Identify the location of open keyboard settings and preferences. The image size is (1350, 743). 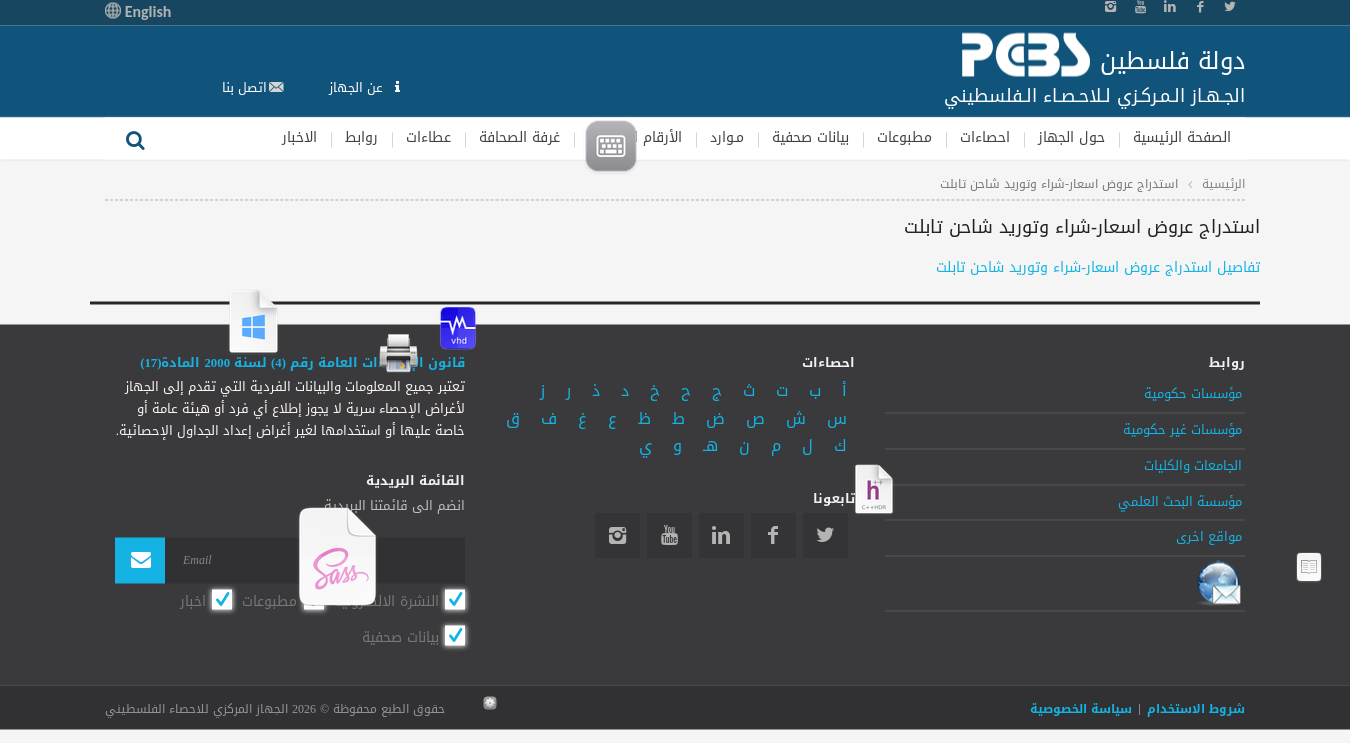
(611, 147).